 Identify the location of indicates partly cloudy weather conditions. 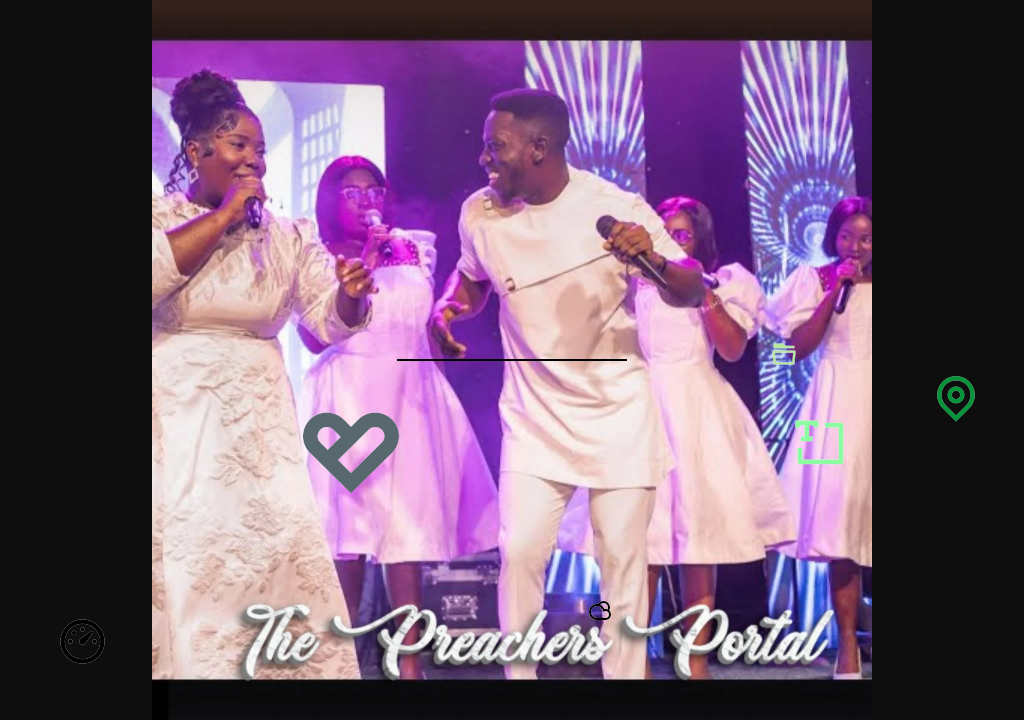
(600, 611).